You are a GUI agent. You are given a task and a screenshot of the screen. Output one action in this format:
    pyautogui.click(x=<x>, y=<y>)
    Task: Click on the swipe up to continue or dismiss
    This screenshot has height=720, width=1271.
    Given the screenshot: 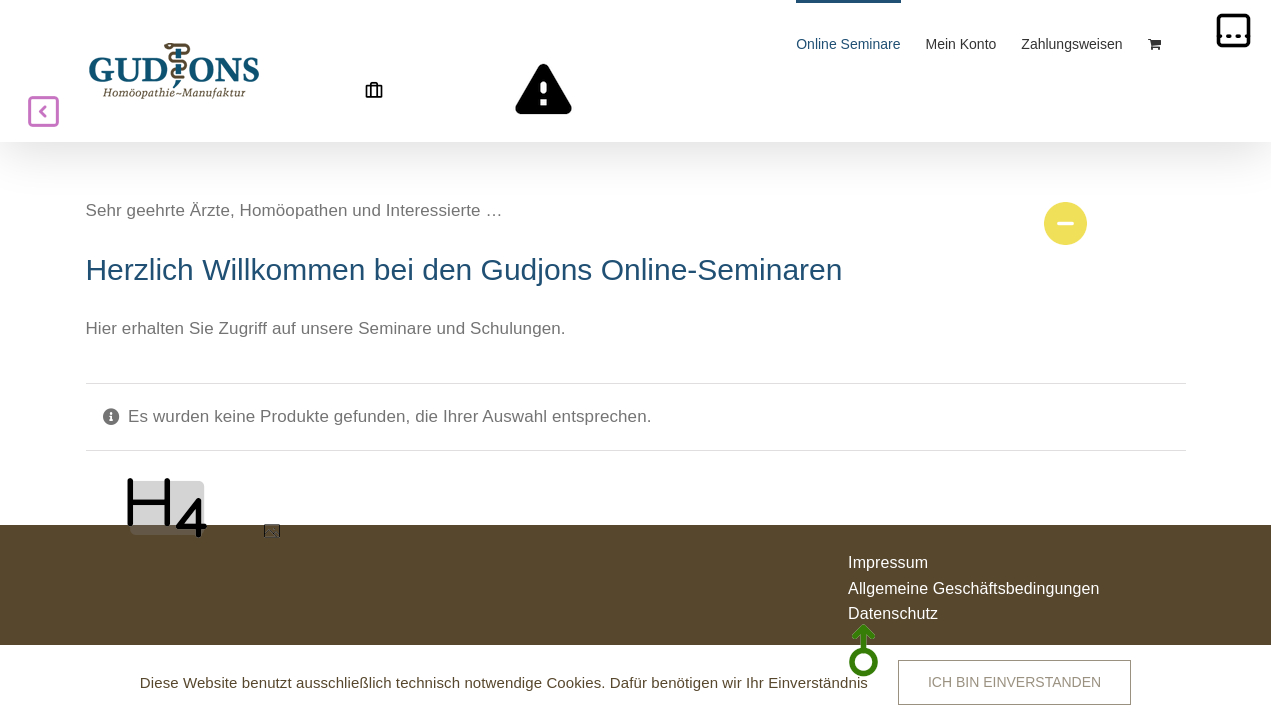 What is the action you would take?
    pyautogui.click(x=863, y=650)
    